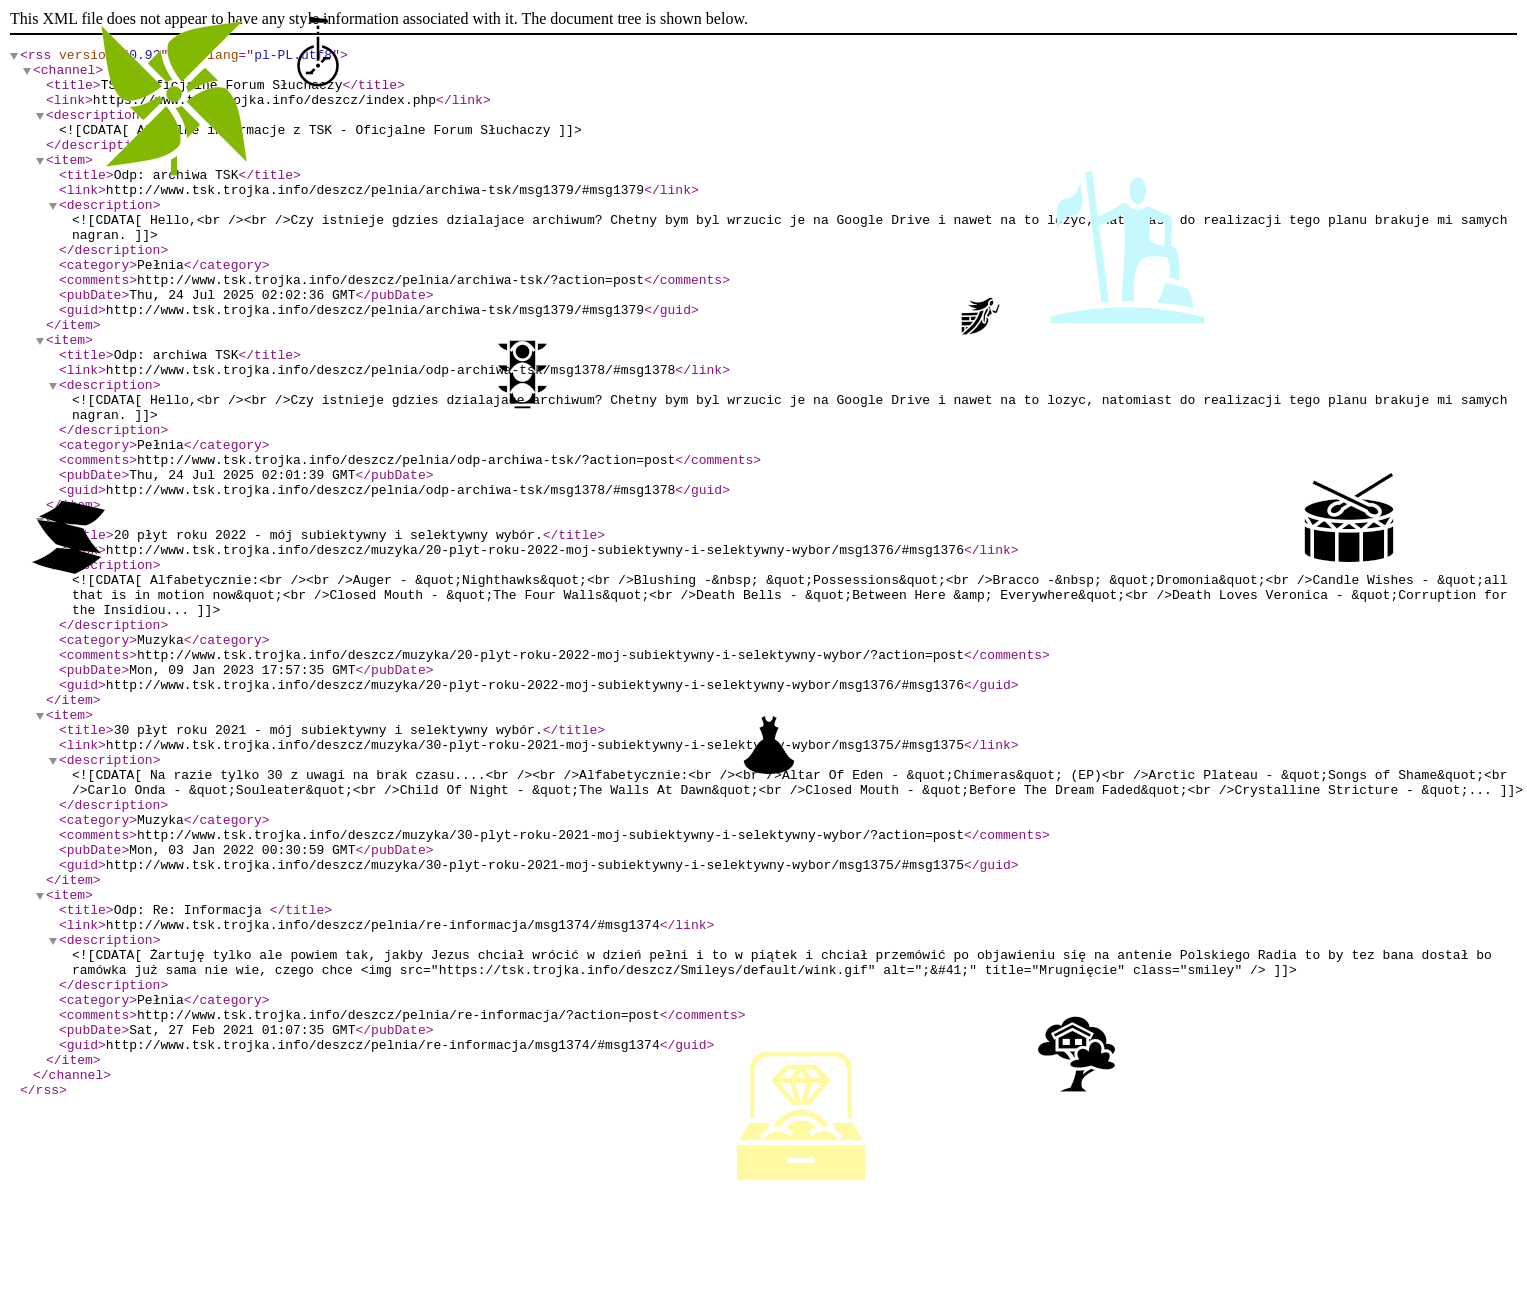  Describe the element at coordinates (1349, 517) in the screenshot. I see `access music or sound settings` at that location.